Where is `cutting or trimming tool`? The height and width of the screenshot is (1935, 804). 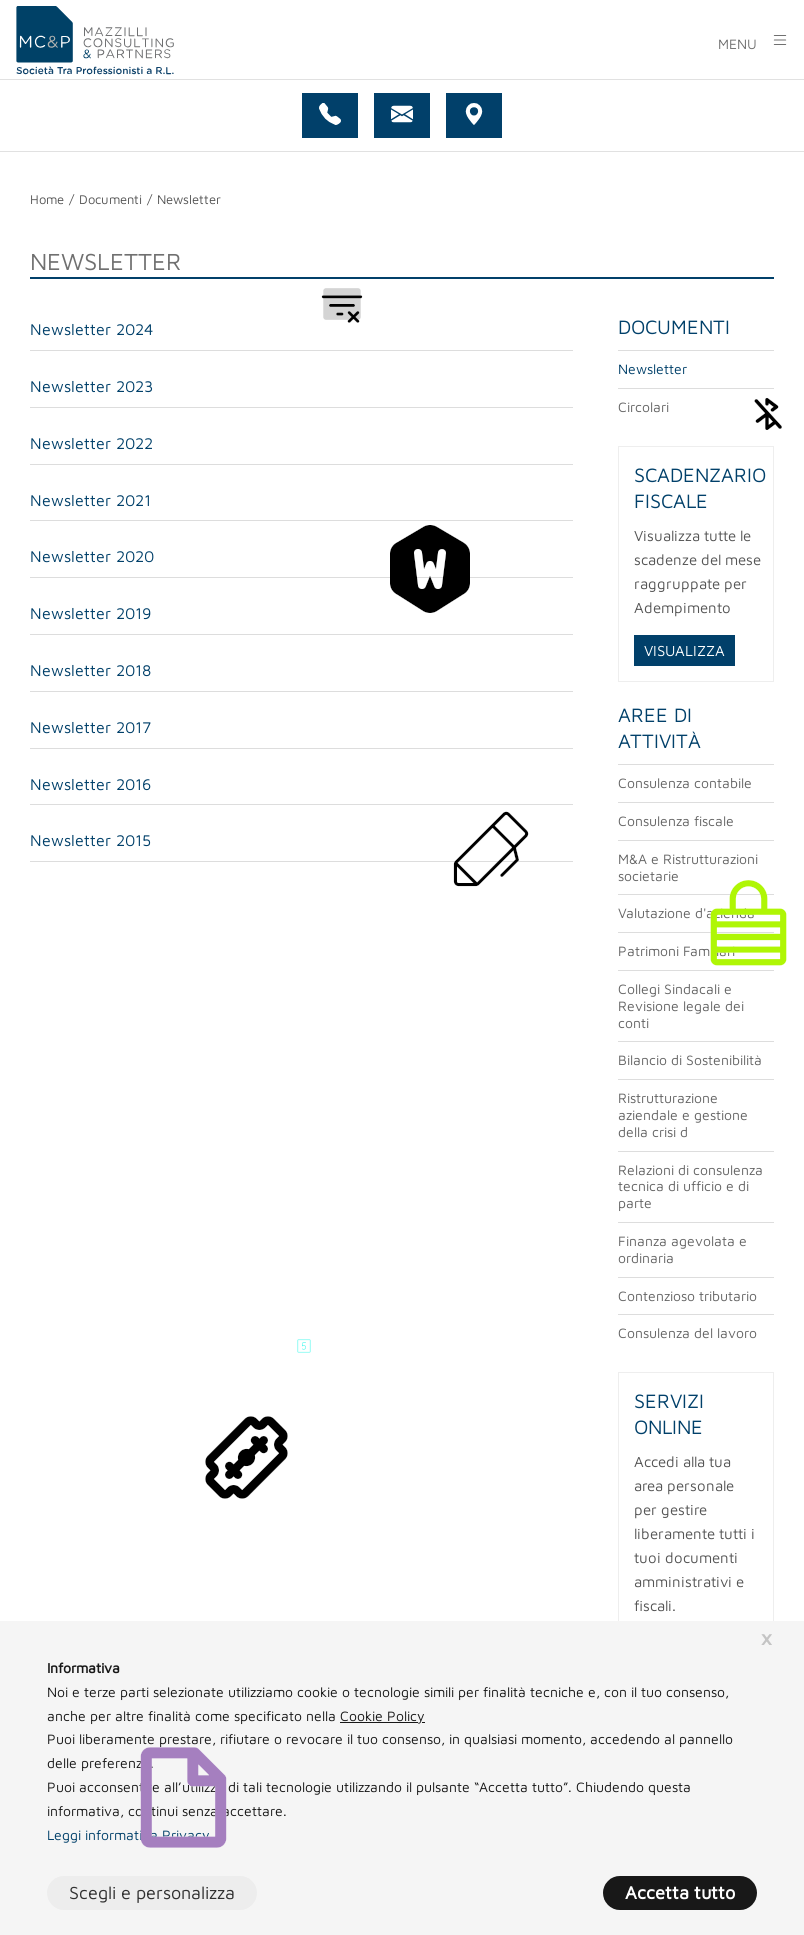 cutting or trimming tool is located at coordinates (246, 1457).